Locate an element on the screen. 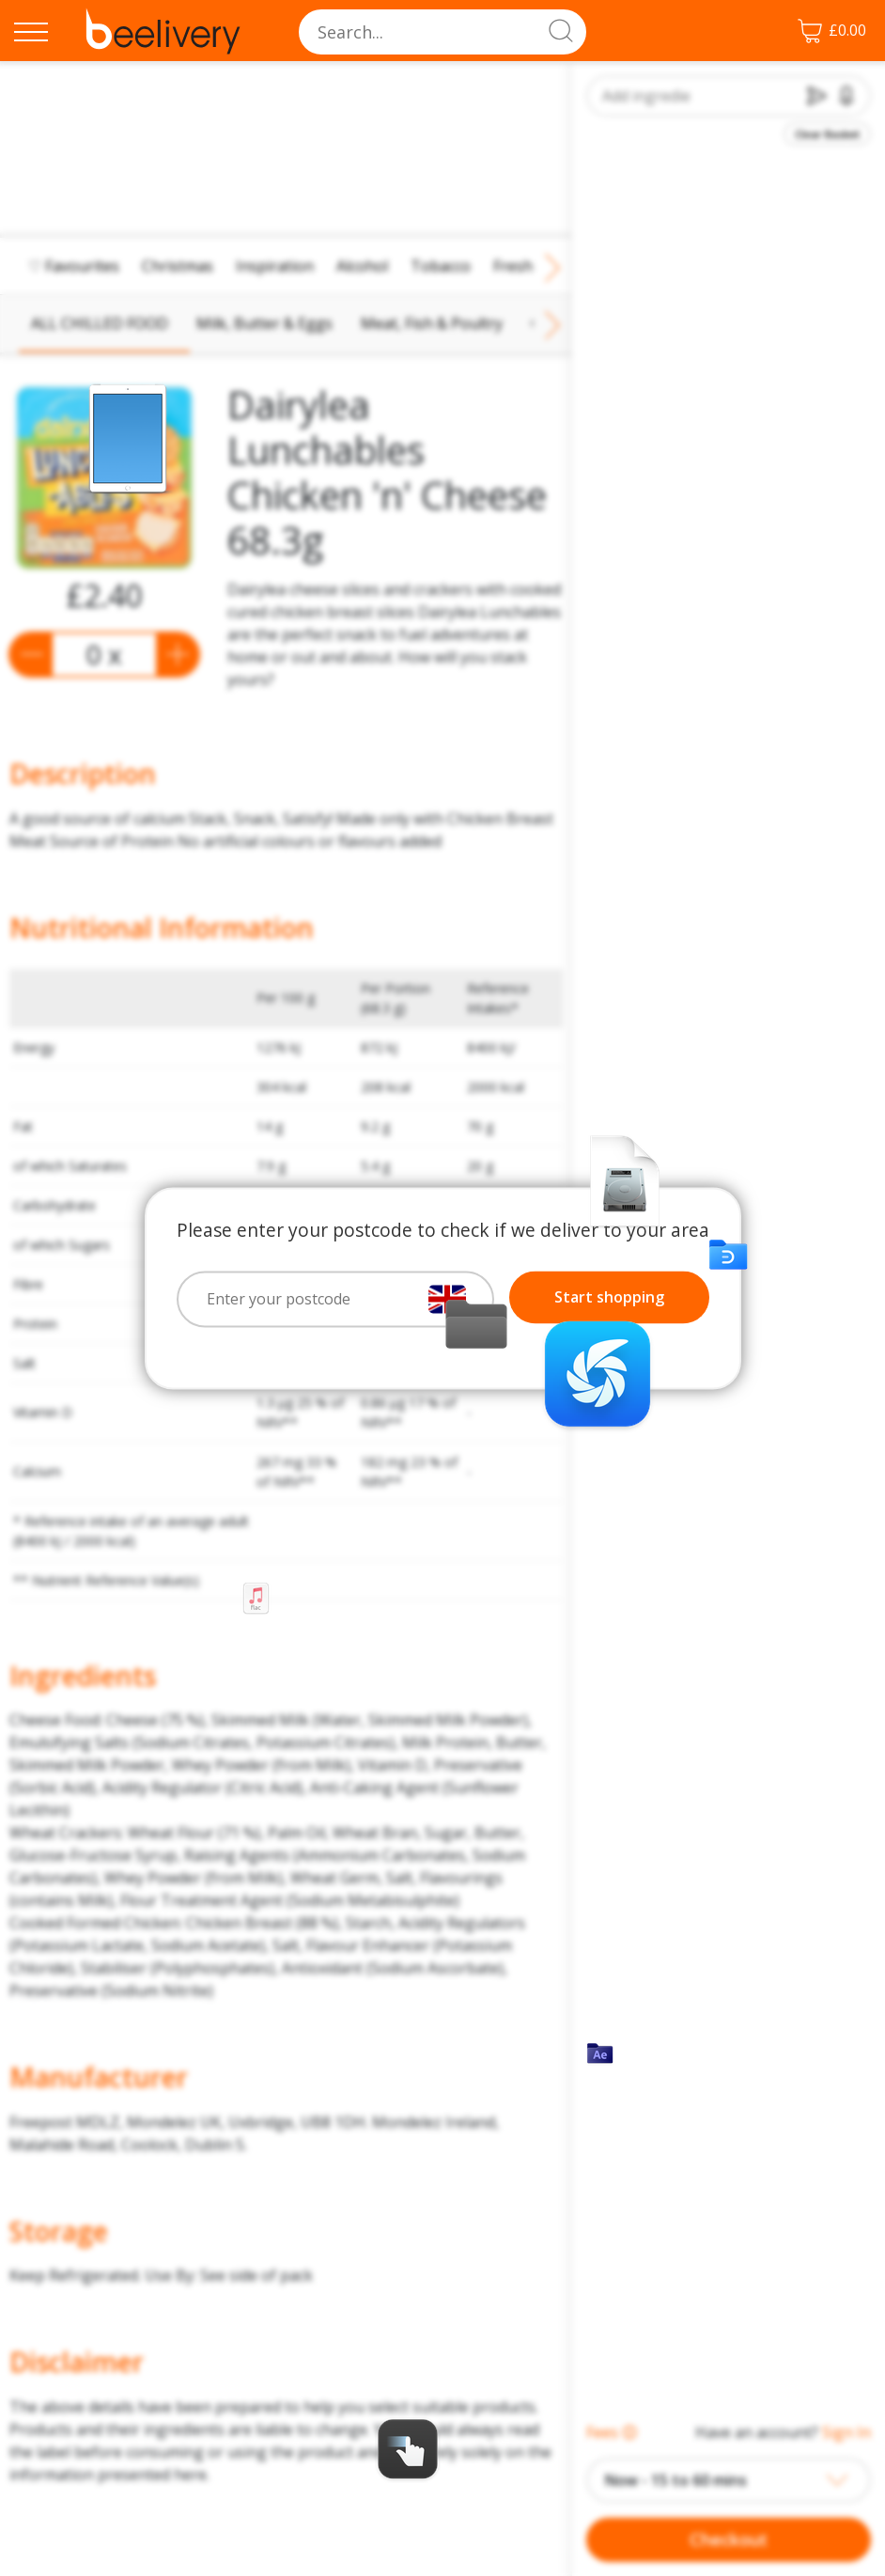 The image size is (885, 2576). folder containing Adobe After Effects project files is located at coordinates (599, 2053).